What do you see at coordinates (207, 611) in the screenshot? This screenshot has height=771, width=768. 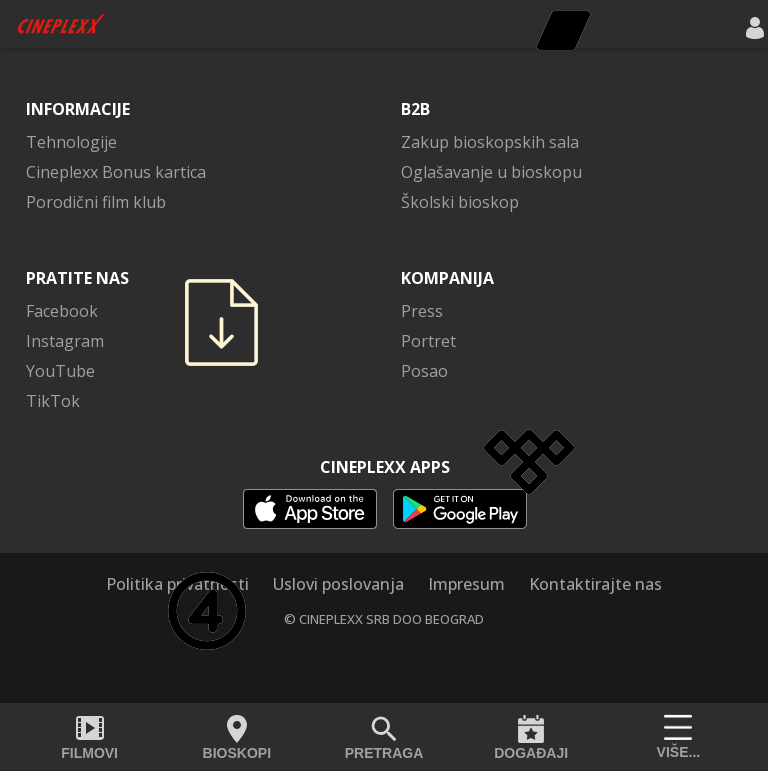 I see `indicates step four in a multi-step process` at bounding box center [207, 611].